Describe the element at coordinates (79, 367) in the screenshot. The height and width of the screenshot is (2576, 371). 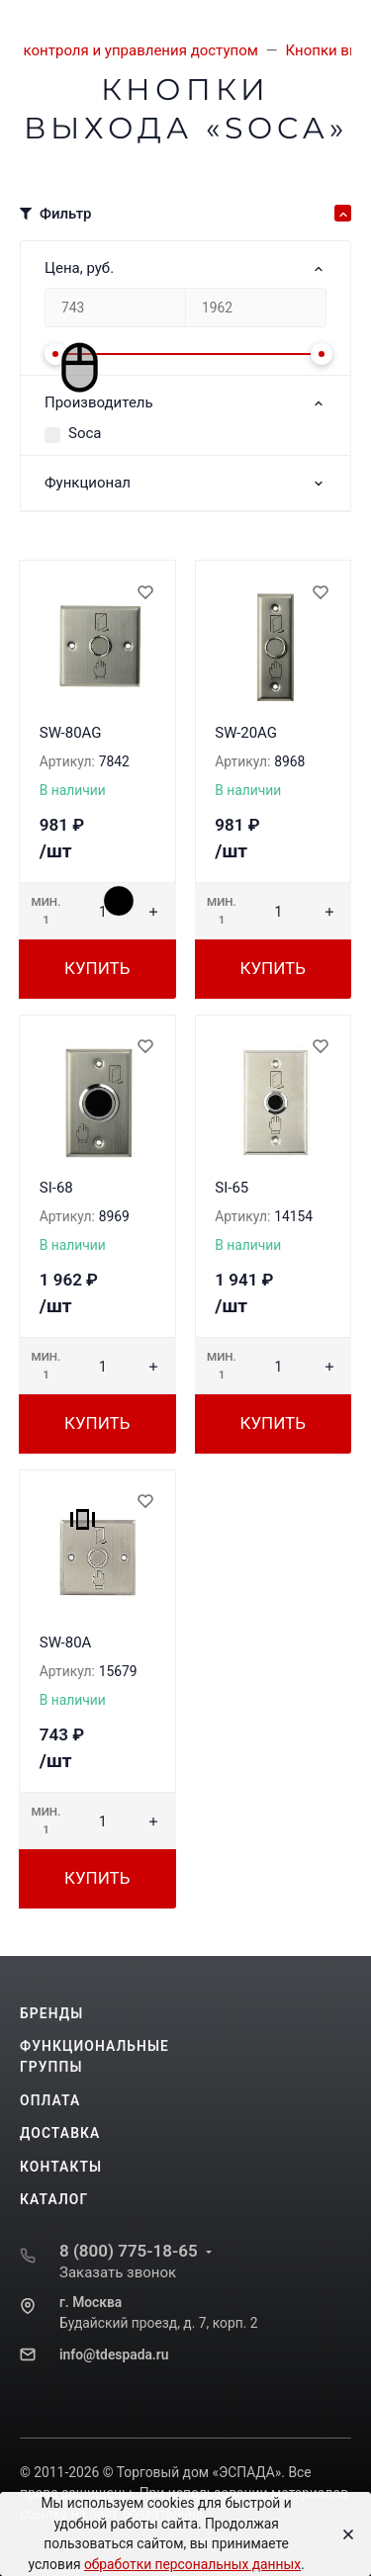
I see `mouse input device settings` at that location.